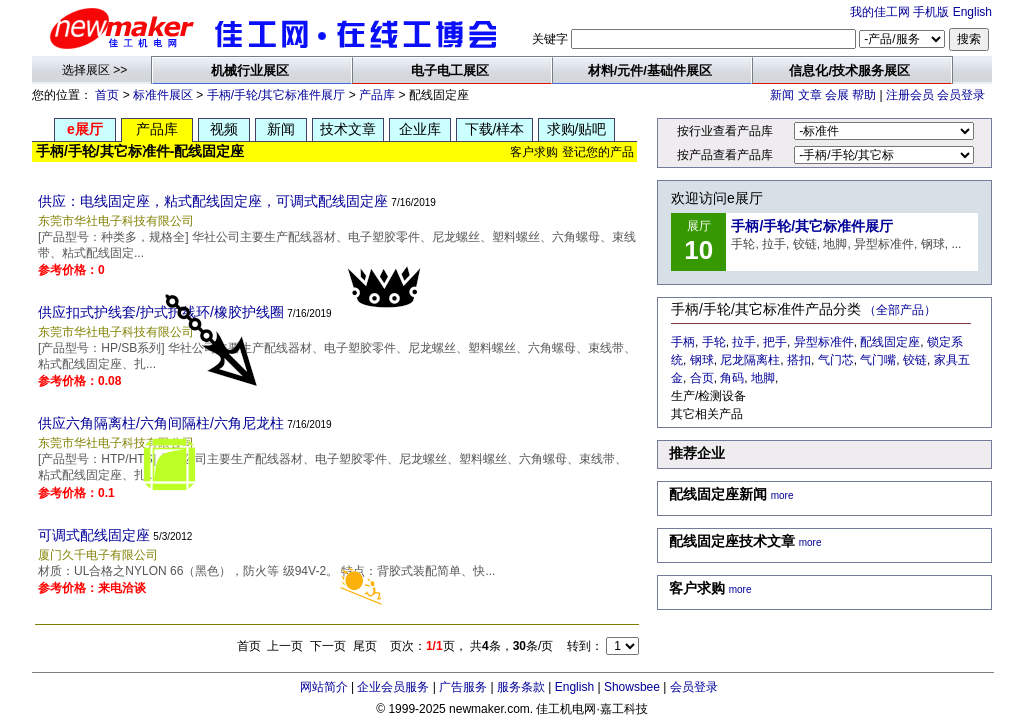 Image resolution: width=1024 pixels, height=723 pixels. What do you see at coordinates (169, 464) in the screenshot?
I see `indicates an amethyst gem resource or currency` at bounding box center [169, 464].